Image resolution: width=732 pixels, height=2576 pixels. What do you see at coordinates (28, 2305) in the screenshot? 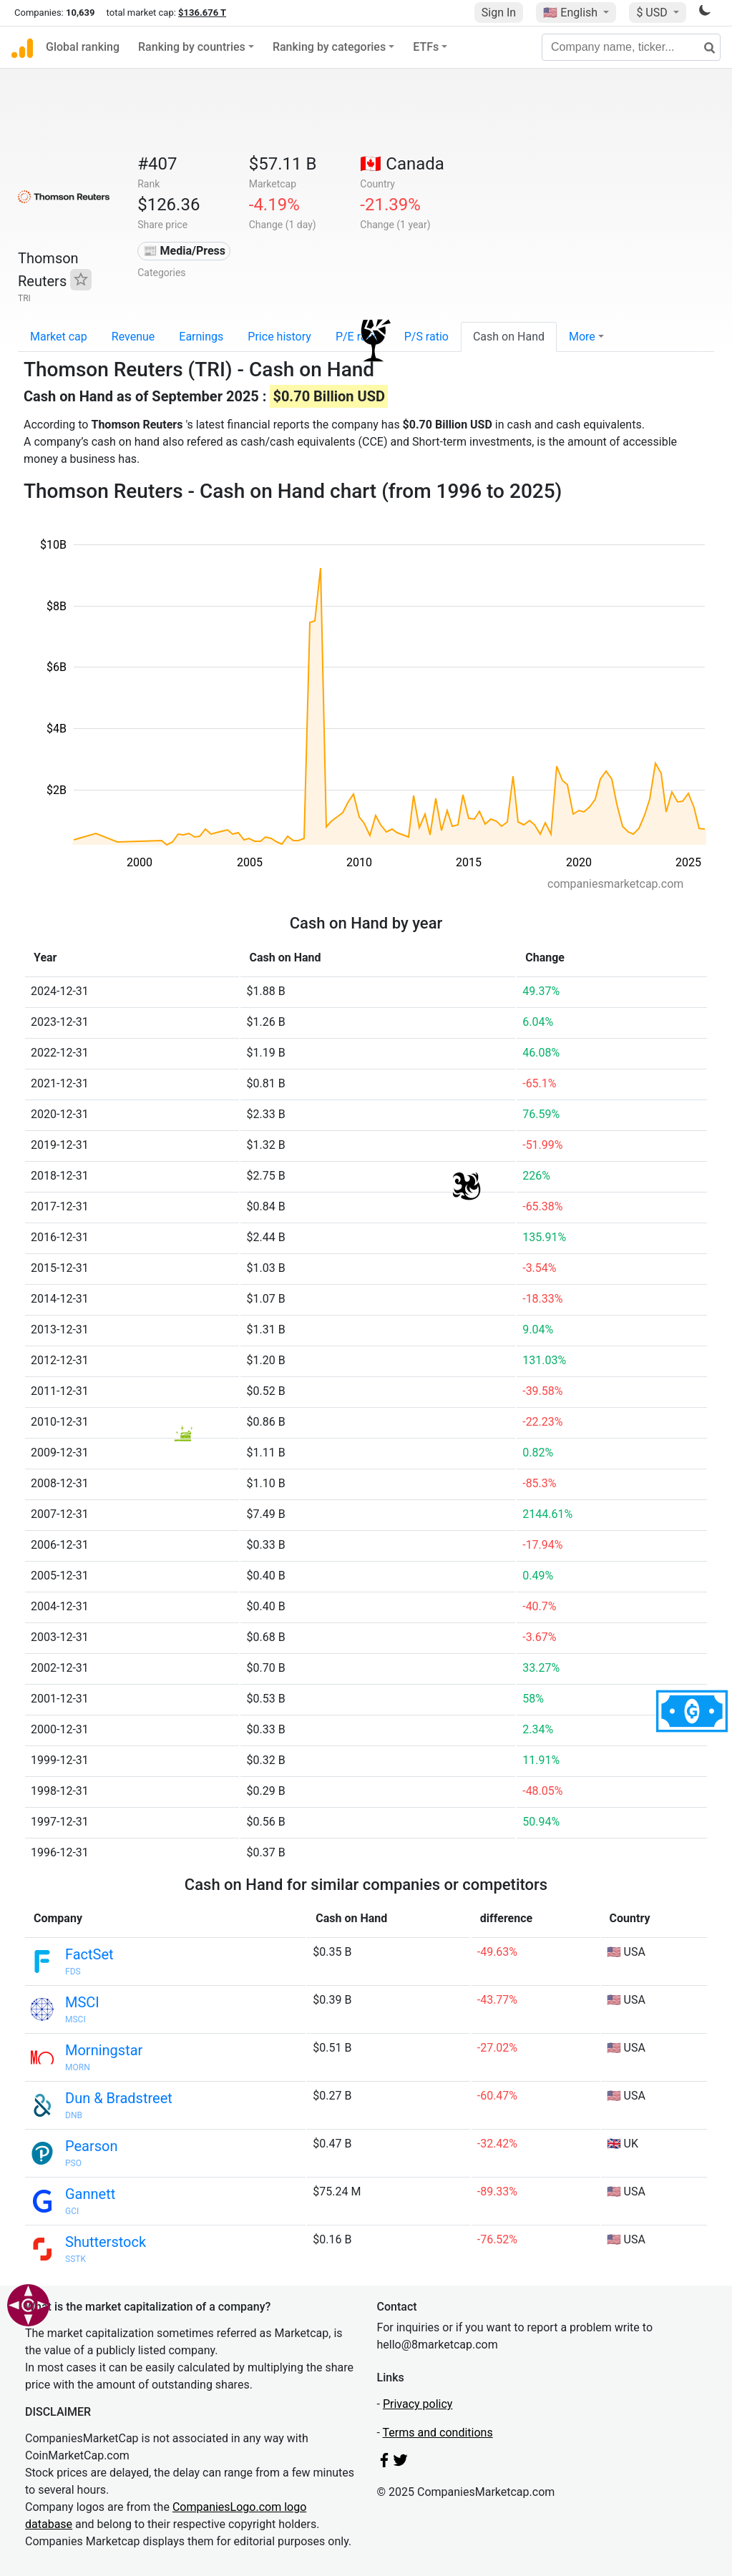
I see `navigate or pan in multiple directions` at bounding box center [28, 2305].